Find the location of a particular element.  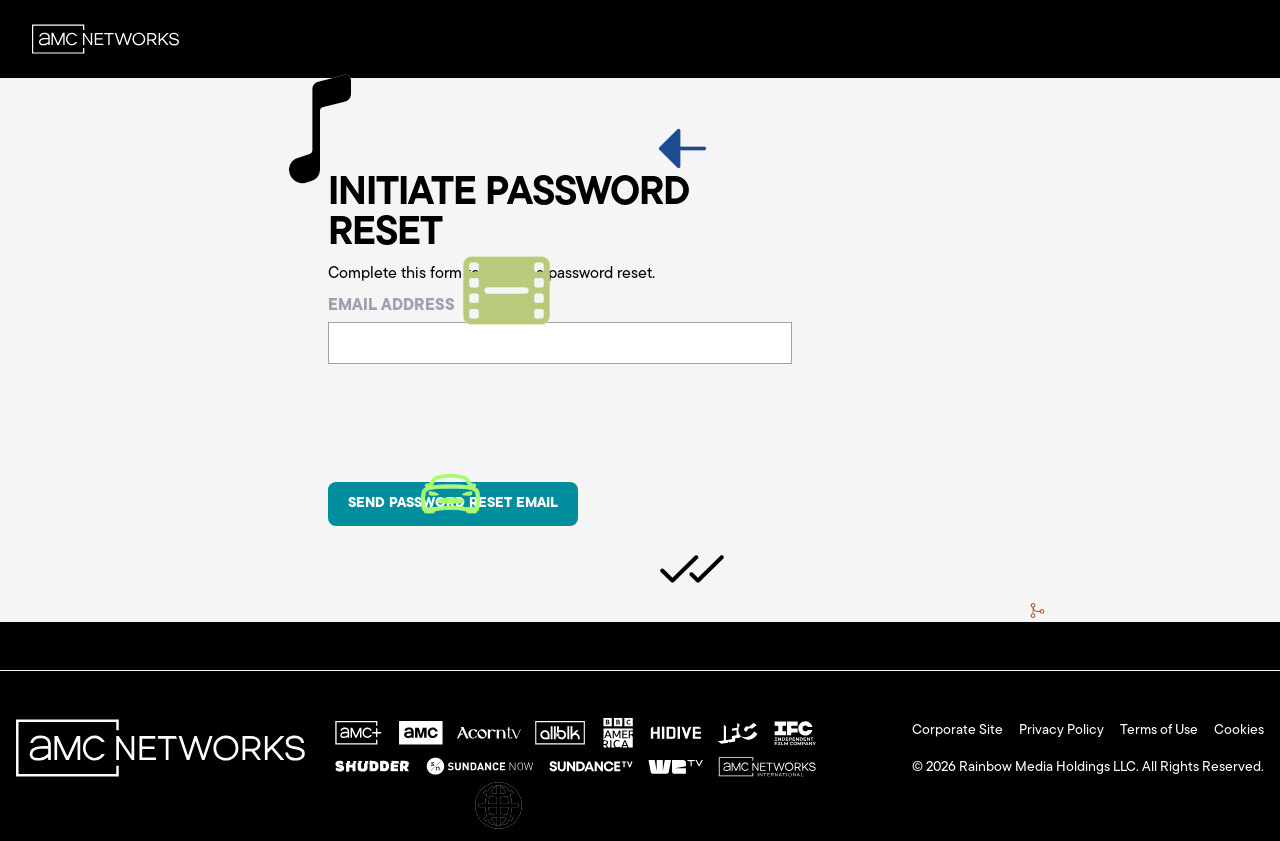

access website or browse the web is located at coordinates (498, 805).